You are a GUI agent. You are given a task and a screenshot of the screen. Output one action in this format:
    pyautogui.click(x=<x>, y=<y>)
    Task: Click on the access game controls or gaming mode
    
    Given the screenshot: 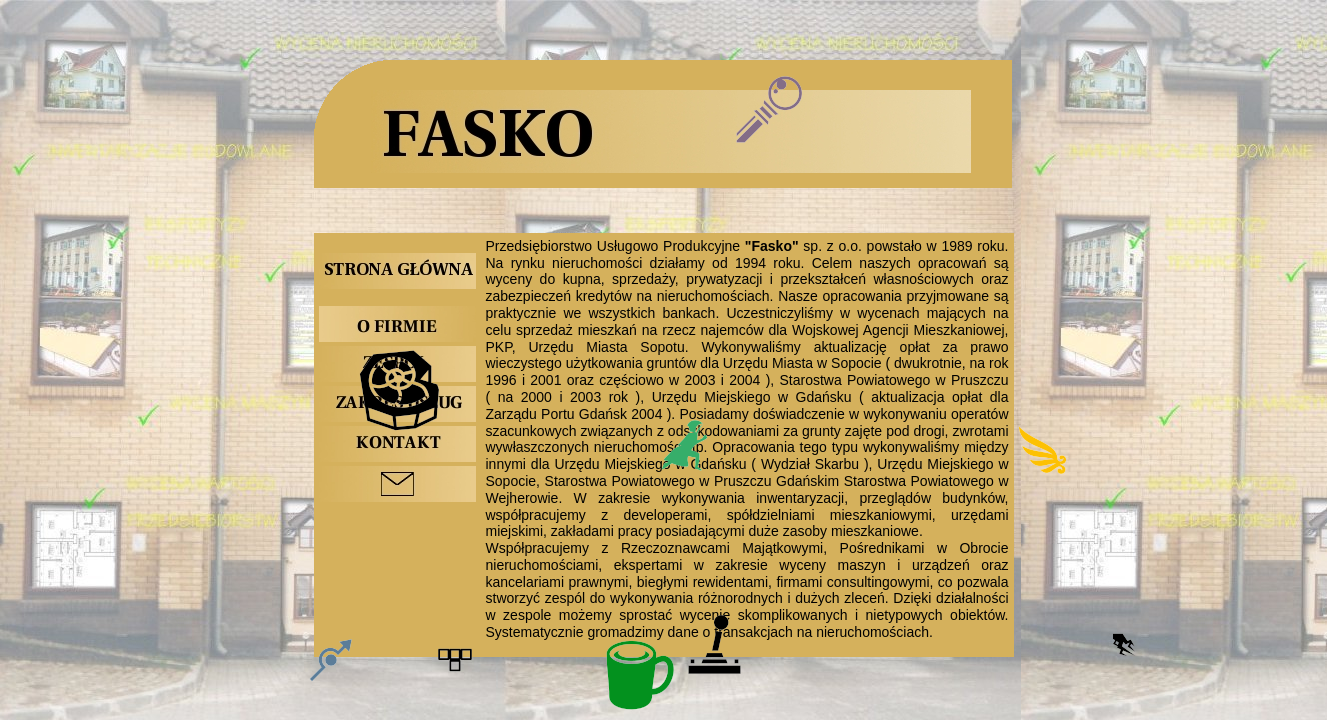 What is the action you would take?
    pyautogui.click(x=714, y=643)
    